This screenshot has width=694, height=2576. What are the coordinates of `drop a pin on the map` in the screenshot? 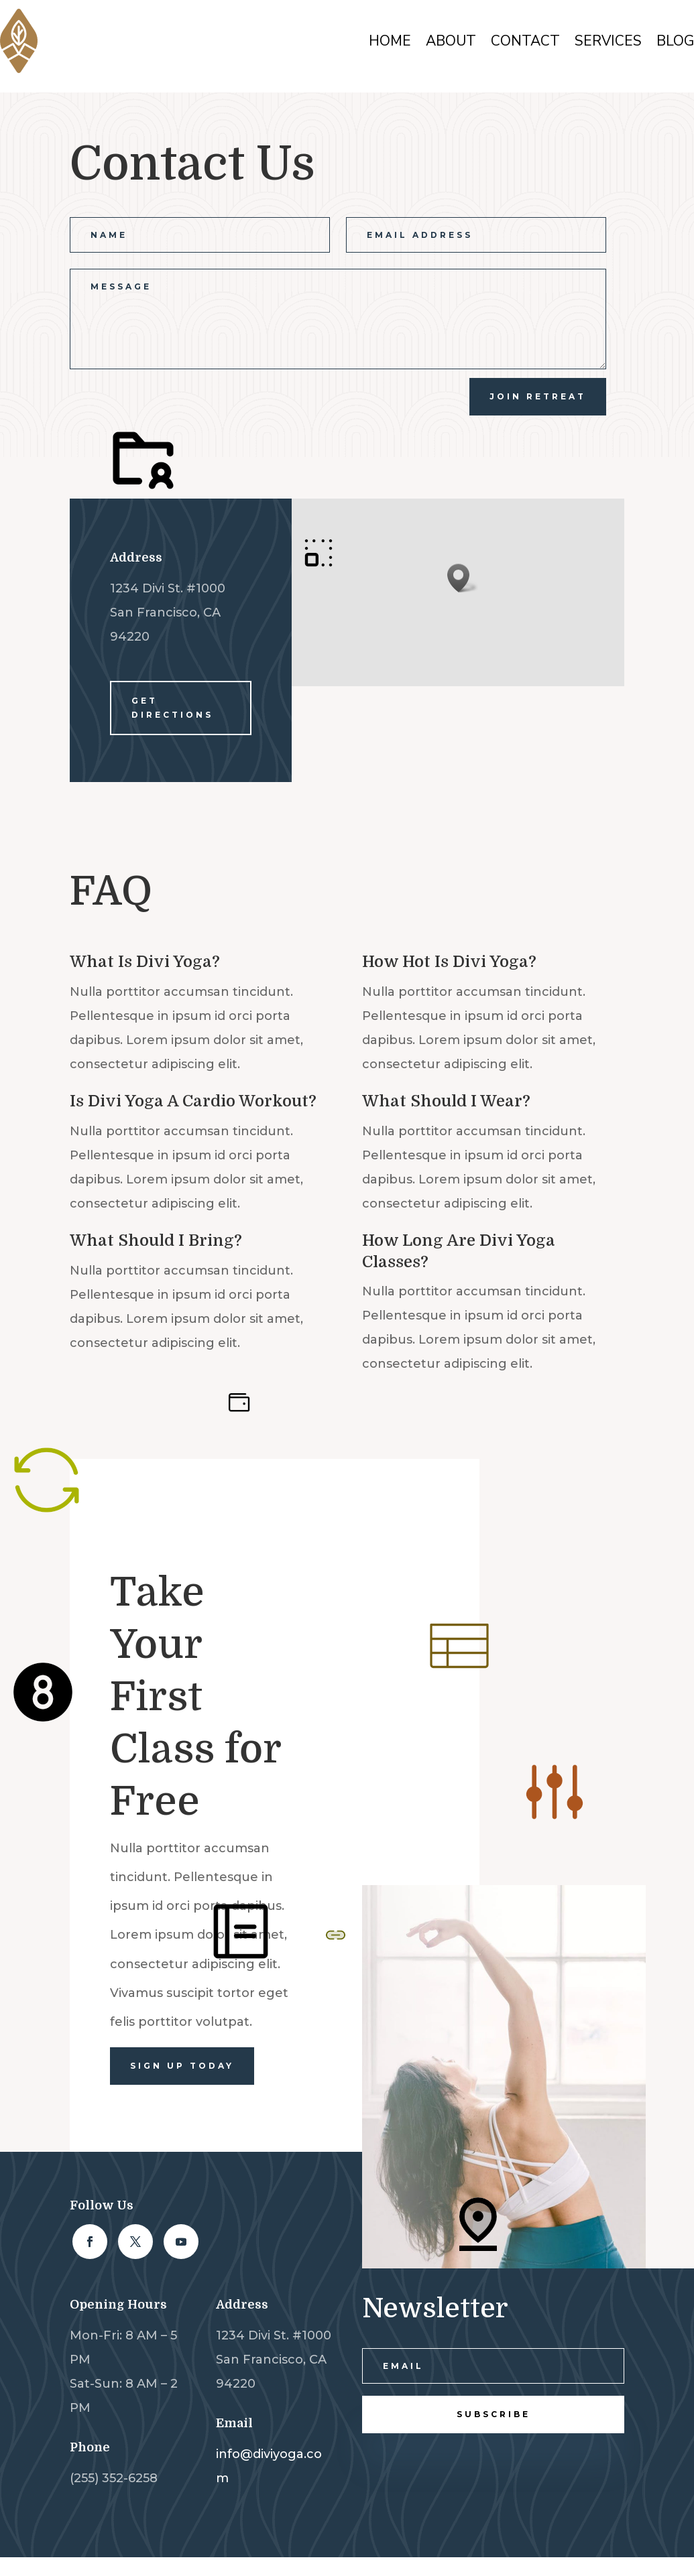 It's located at (478, 2224).